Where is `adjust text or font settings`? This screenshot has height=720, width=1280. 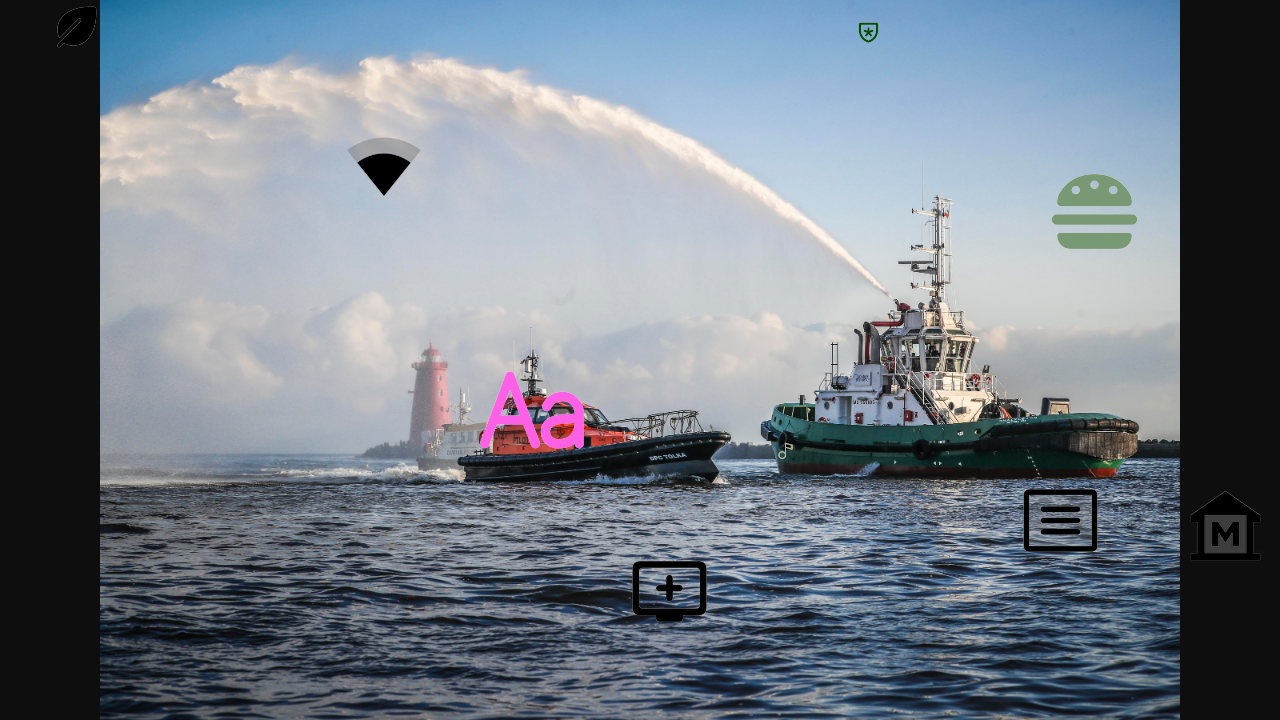
adjust text or font settings is located at coordinates (532, 410).